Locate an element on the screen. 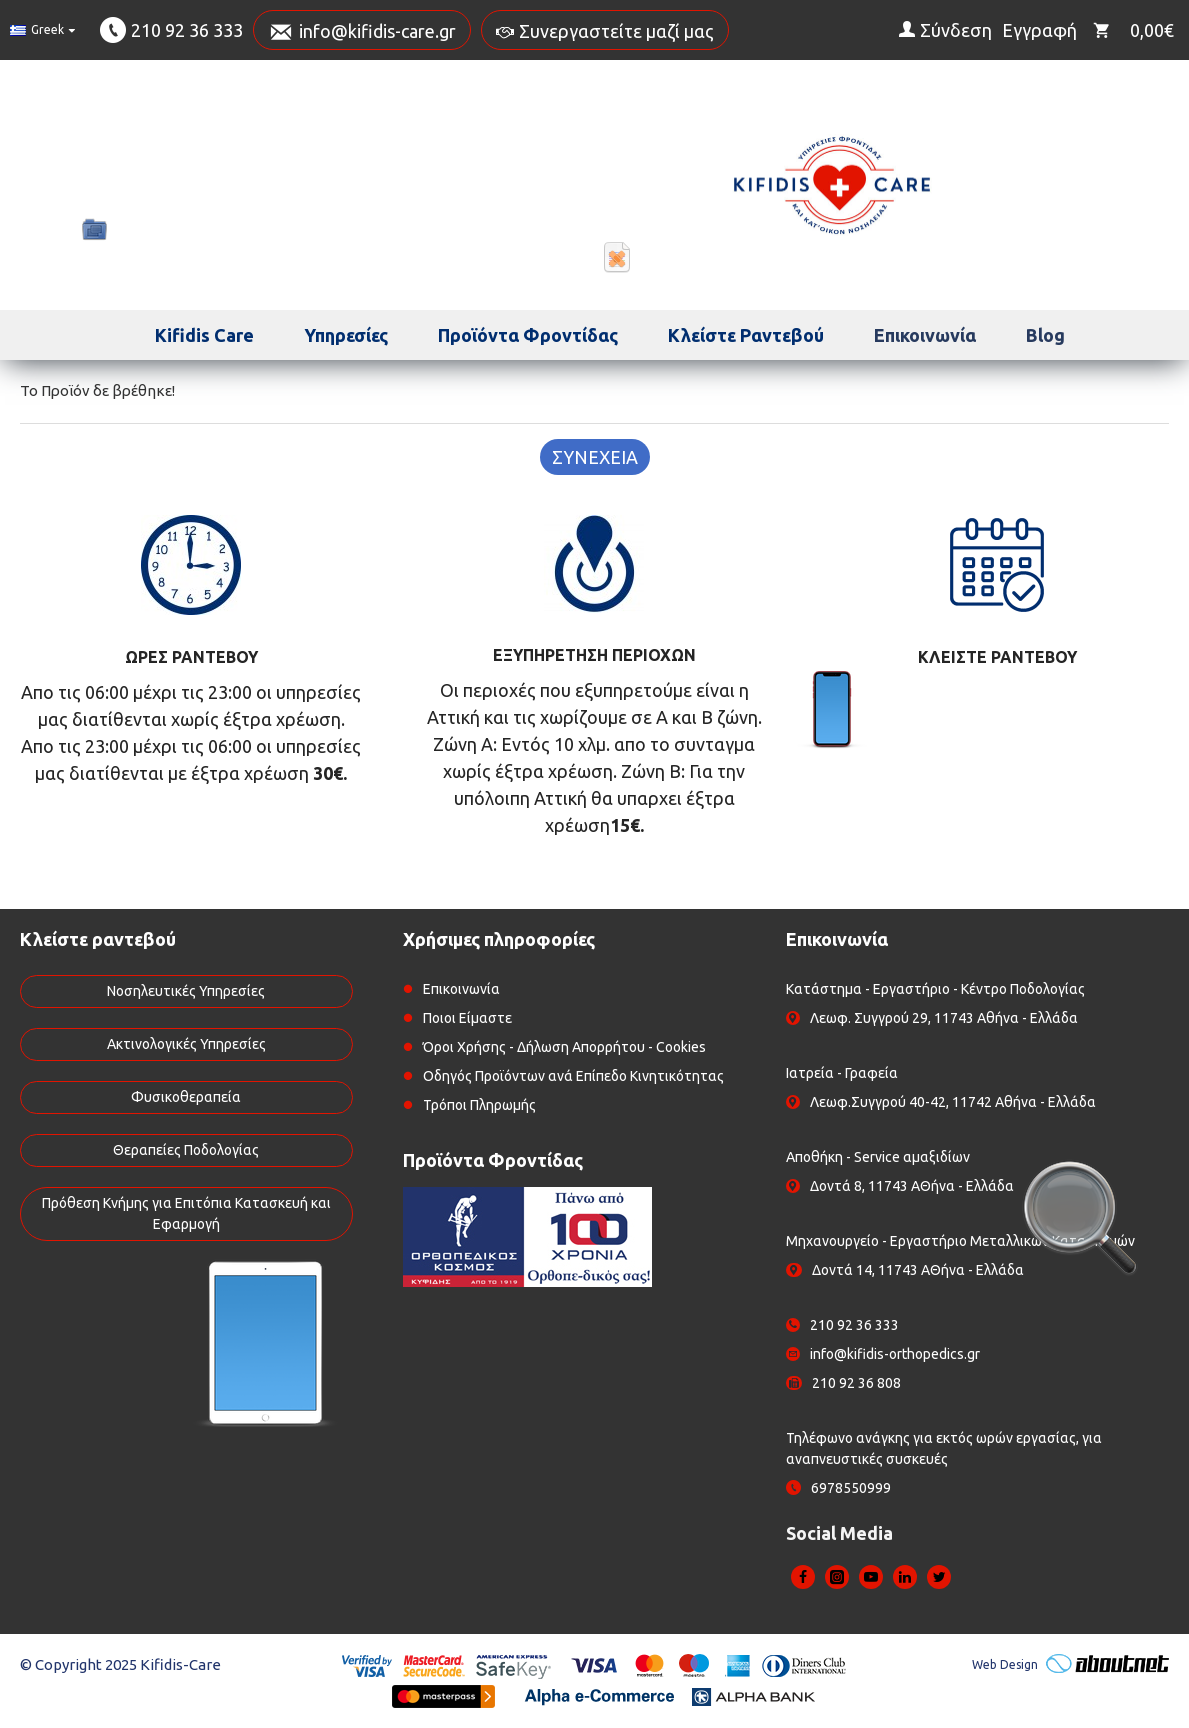 The image size is (1189, 1728). a patch or diff file for code changes is located at coordinates (617, 257).